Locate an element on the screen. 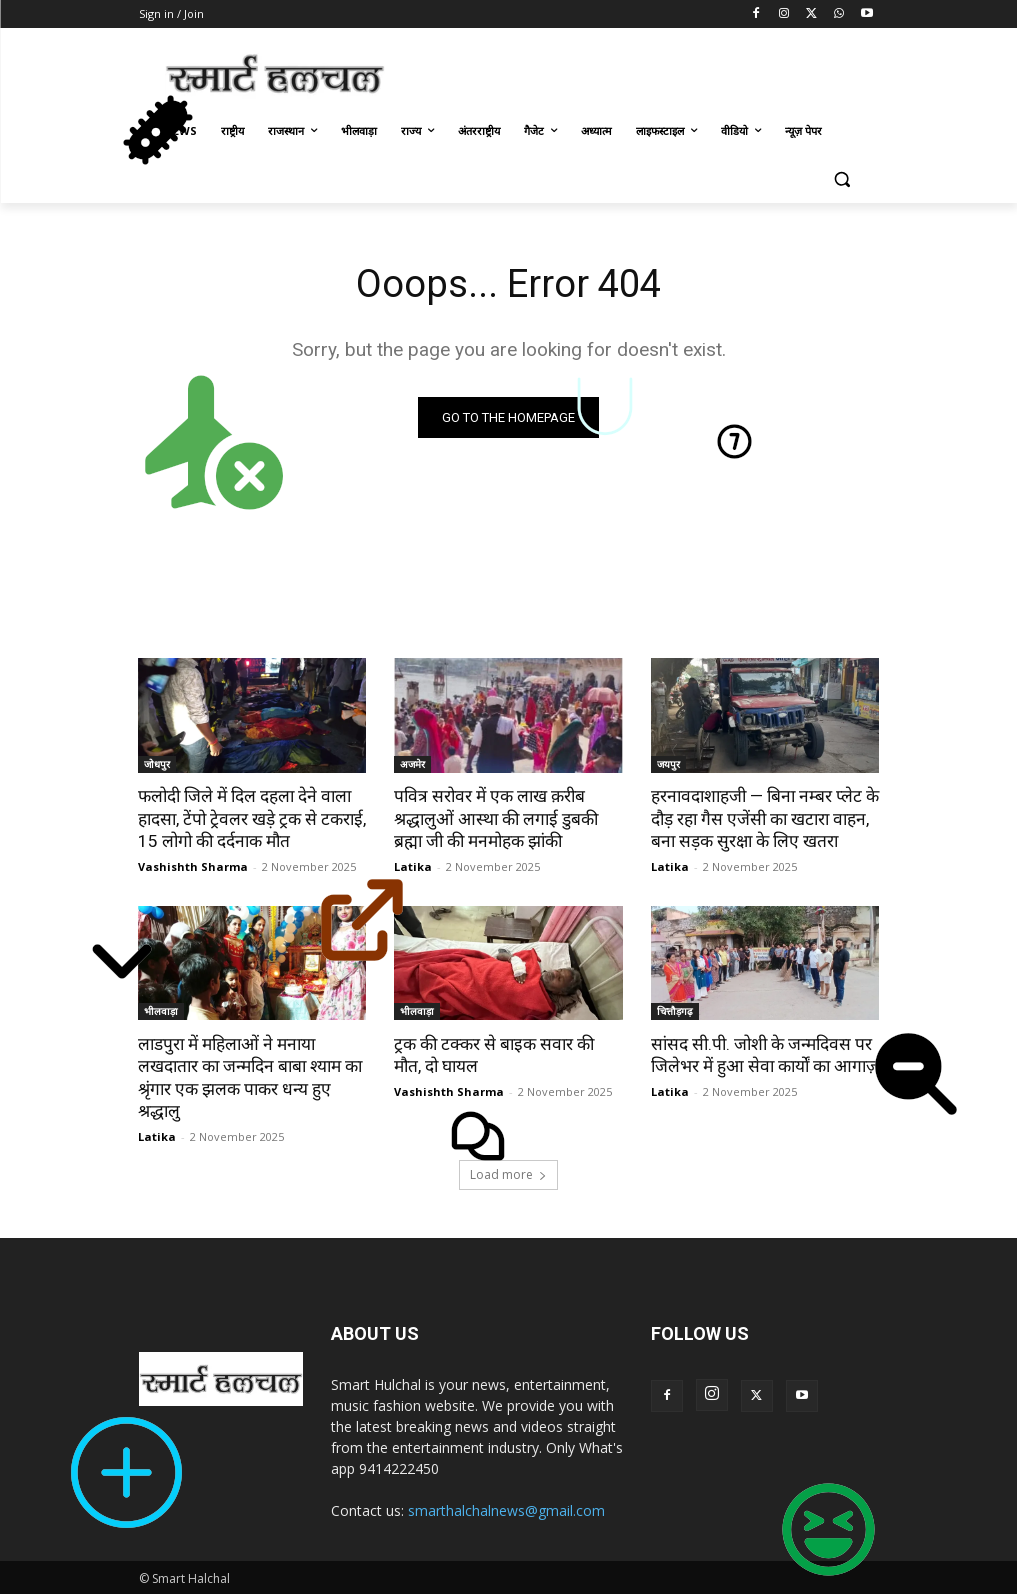 This screenshot has height=1594, width=1017. perform a union operation on selected shapes is located at coordinates (605, 402).